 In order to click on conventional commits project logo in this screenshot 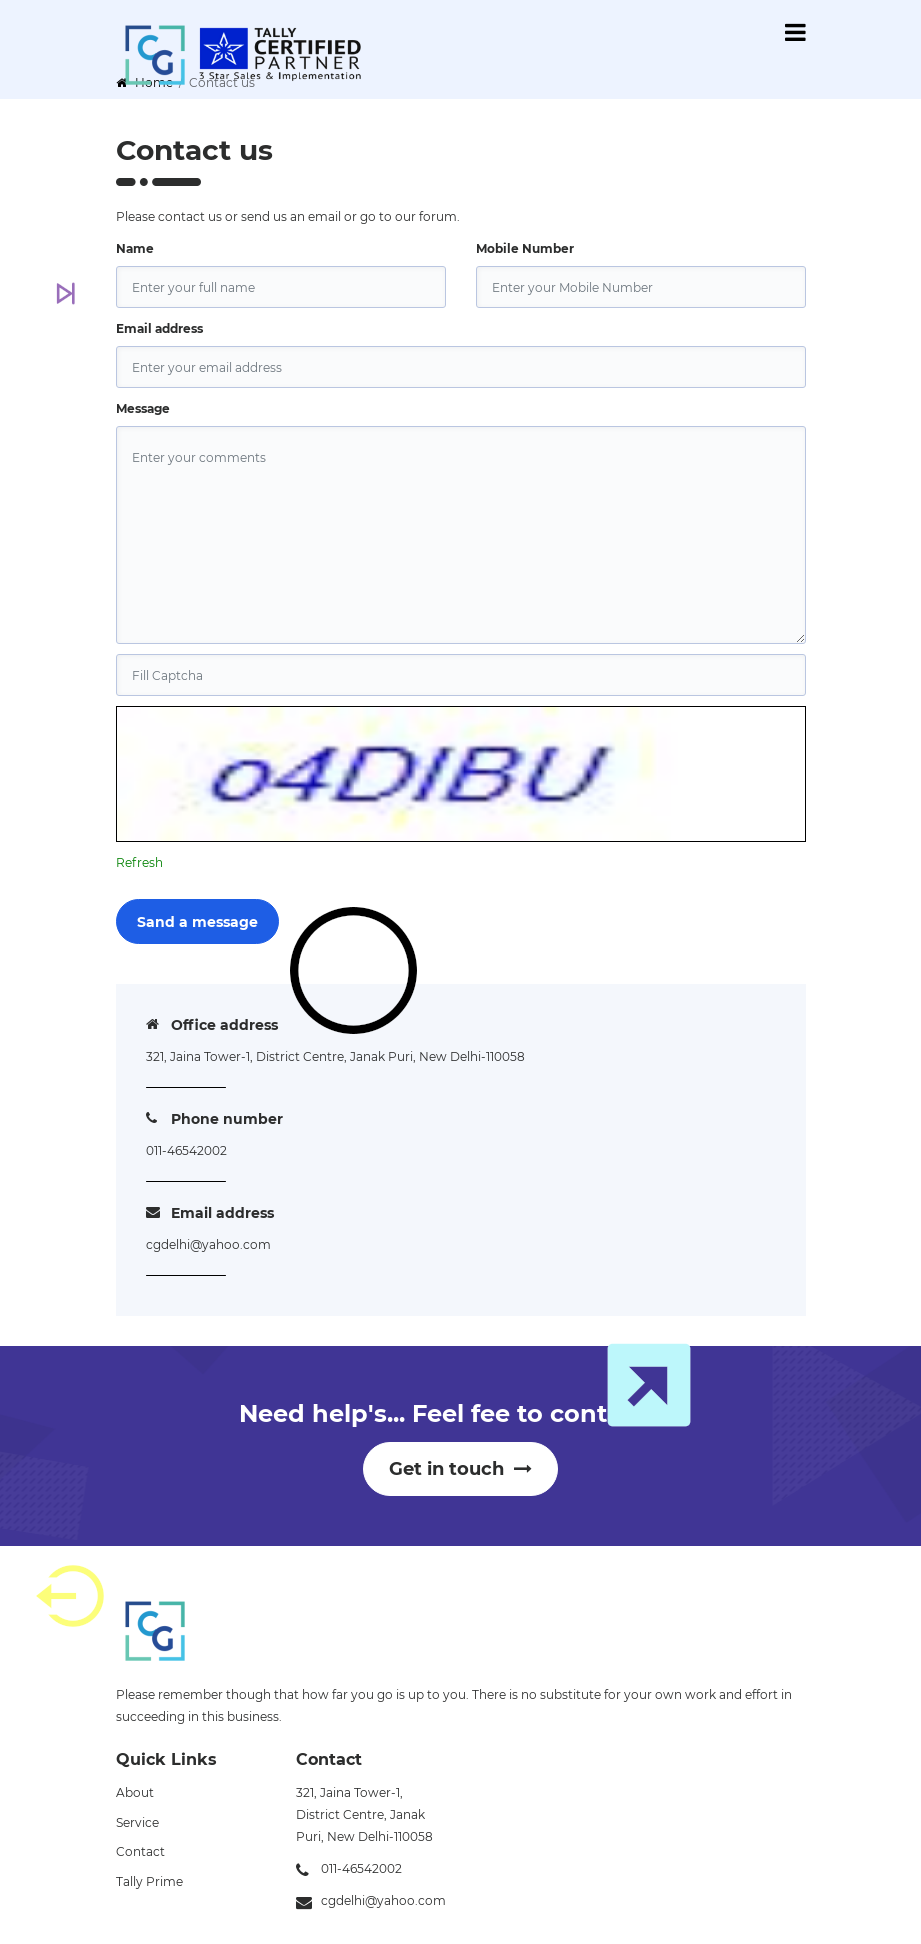, I will do `click(353, 970)`.